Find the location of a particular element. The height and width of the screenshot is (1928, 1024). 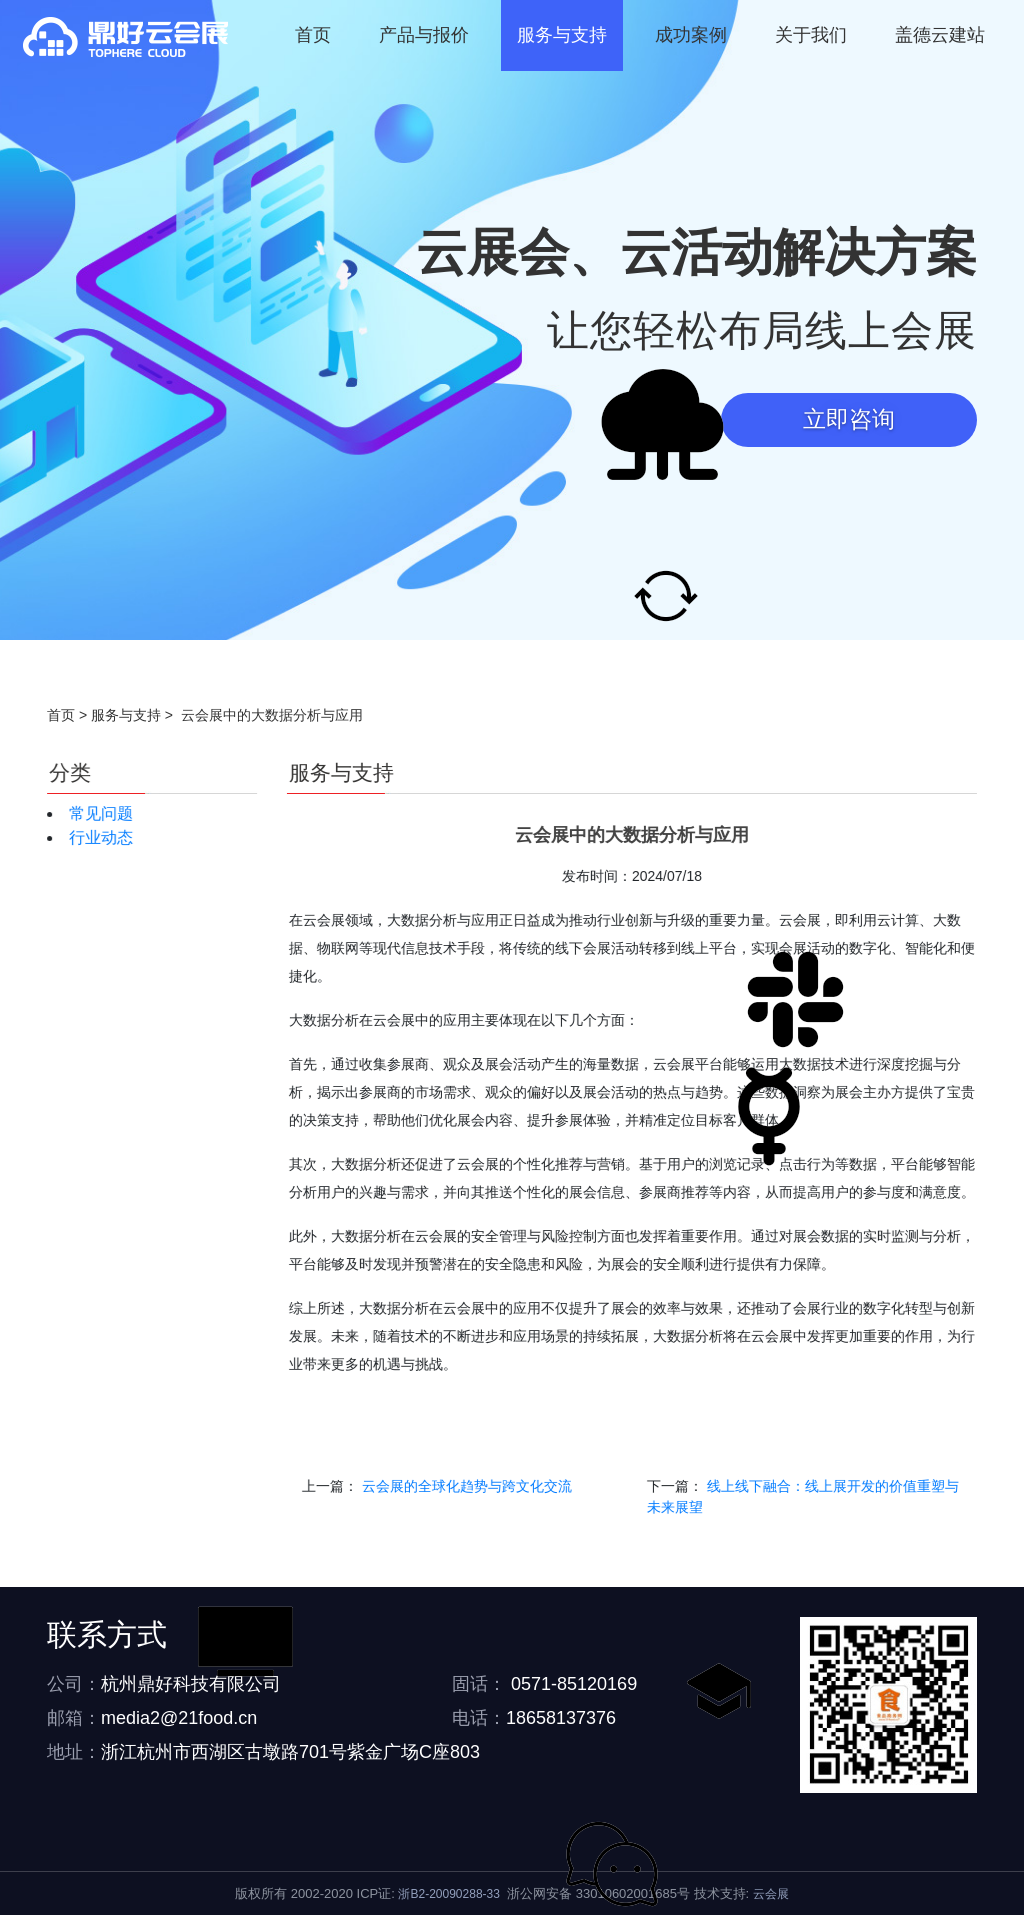

sync data across devices is located at coordinates (666, 596).